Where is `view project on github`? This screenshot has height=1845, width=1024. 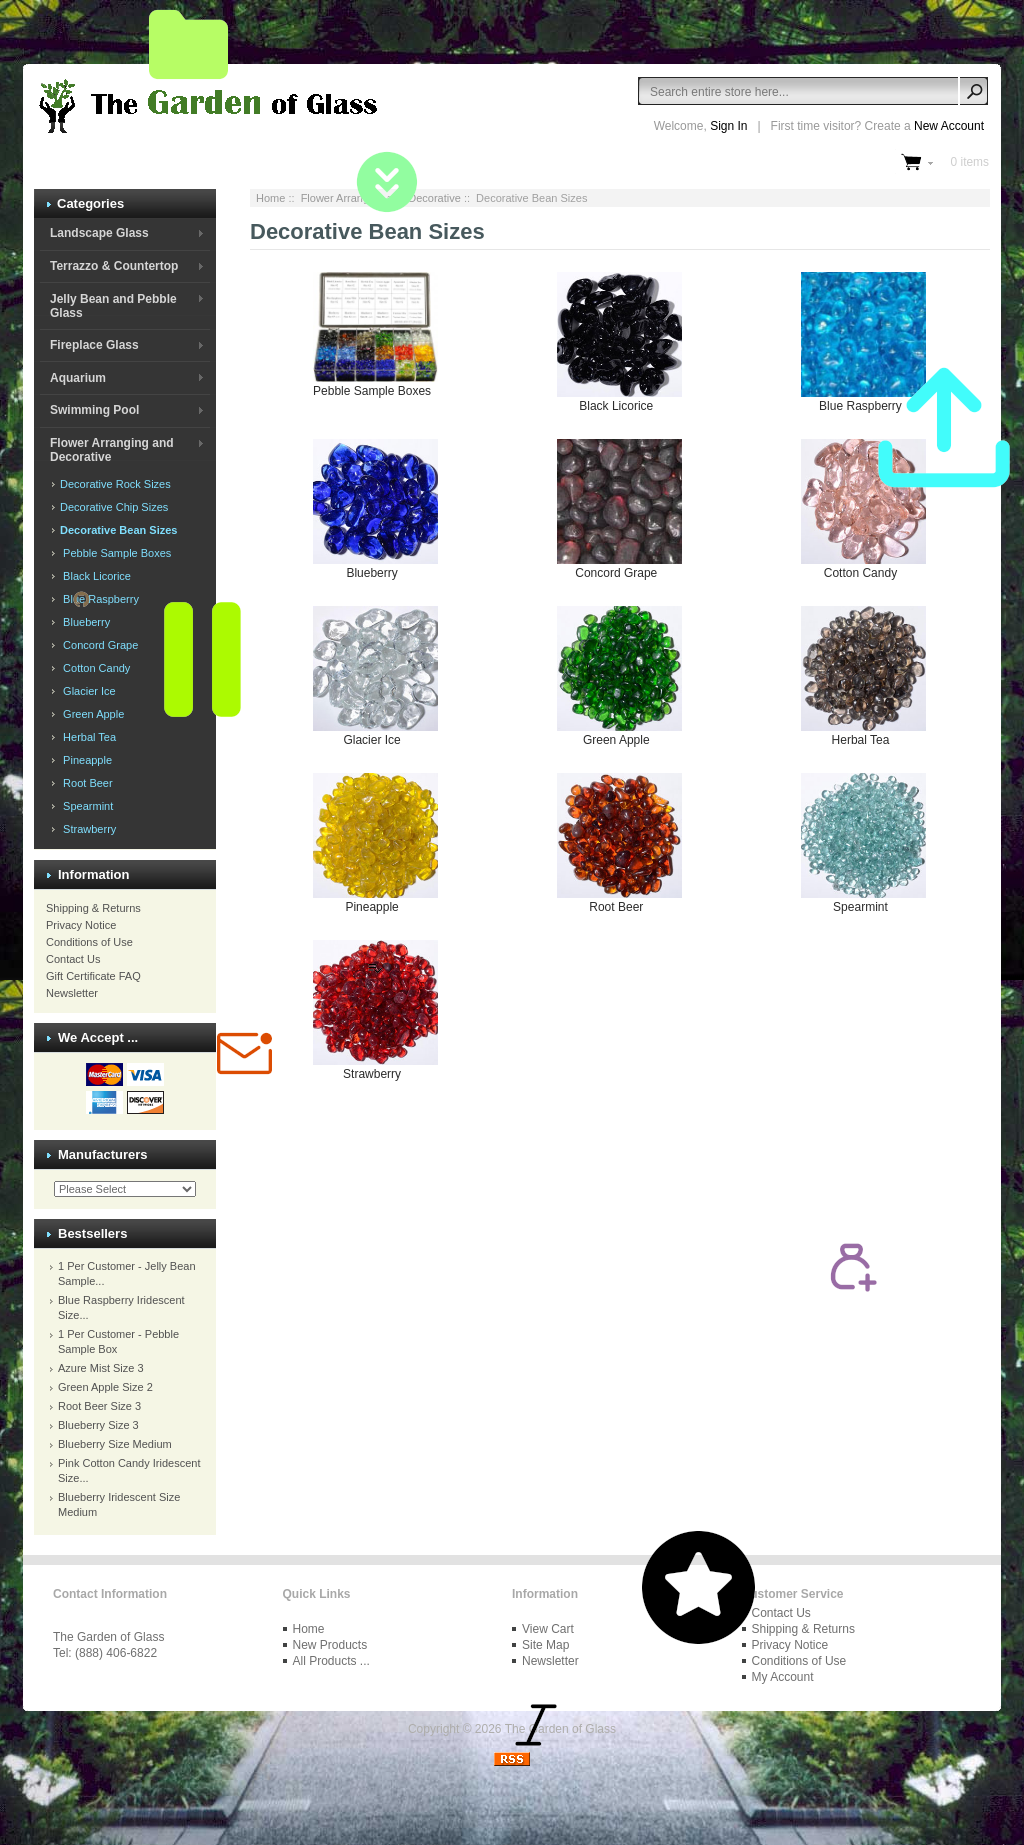 view project on github is located at coordinates (81, 599).